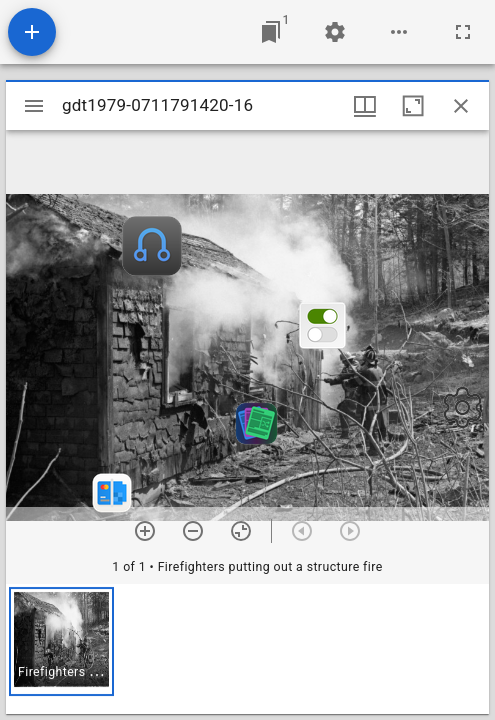  What do you see at coordinates (322, 325) in the screenshot?
I see `open desktop preferences or settings` at bounding box center [322, 325].